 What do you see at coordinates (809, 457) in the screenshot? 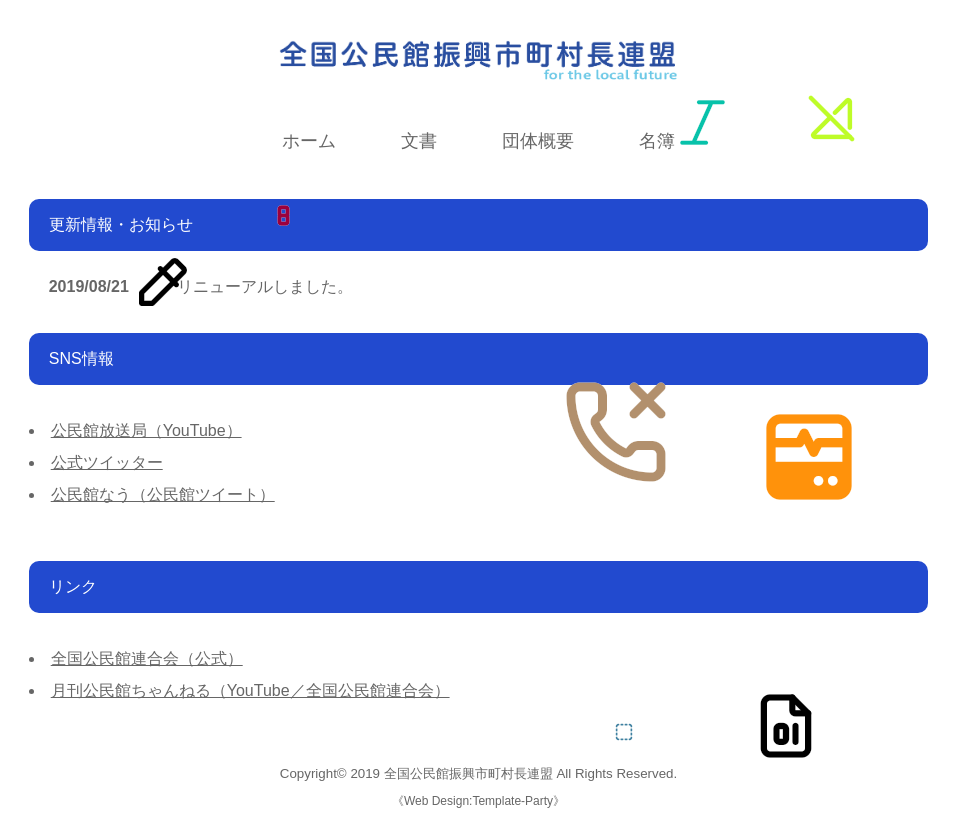
I see `view heart rate or vital signs monitor` at bounding box center [809, 457].